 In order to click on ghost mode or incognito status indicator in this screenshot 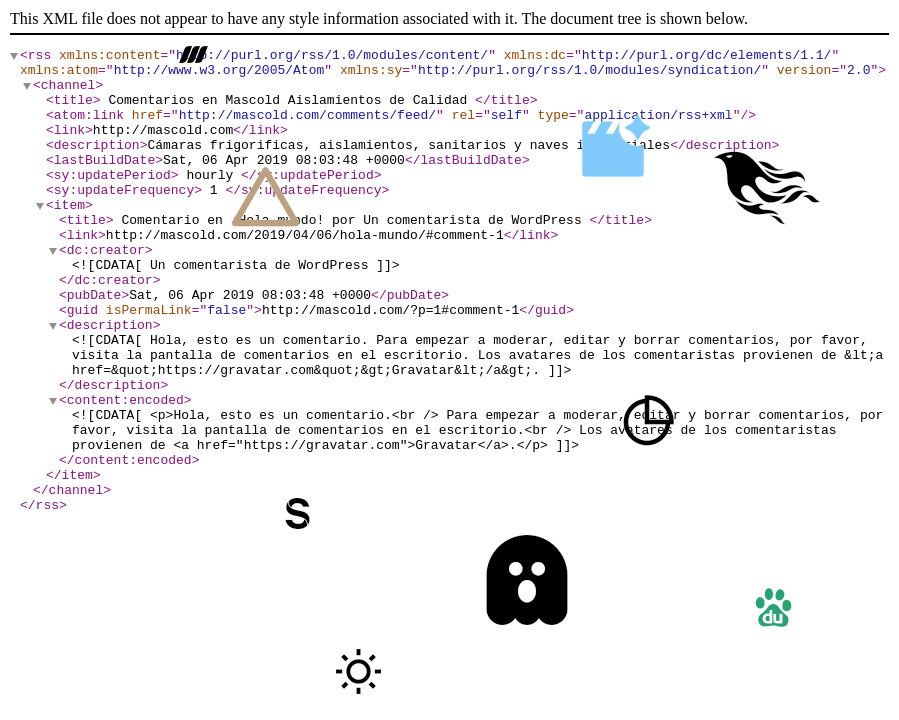, I will do `click(527, 580)`.